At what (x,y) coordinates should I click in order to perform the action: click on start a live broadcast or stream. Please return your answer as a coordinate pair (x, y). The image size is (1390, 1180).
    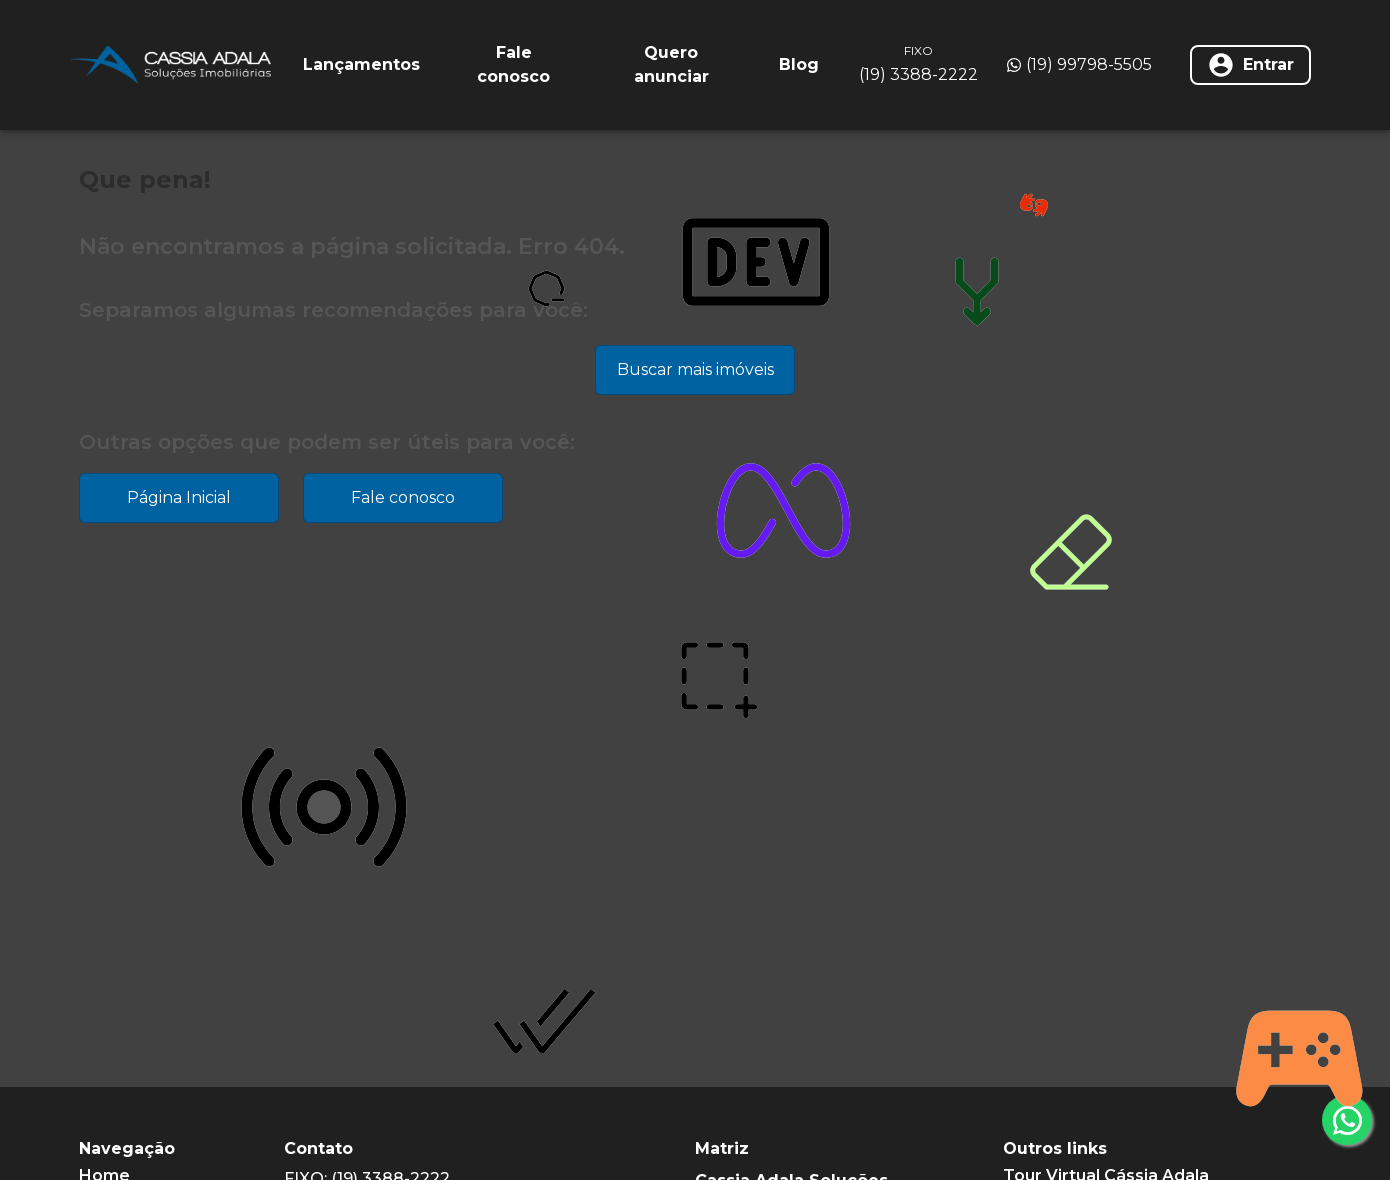
    Looking at the image, I should click on (324, 807).